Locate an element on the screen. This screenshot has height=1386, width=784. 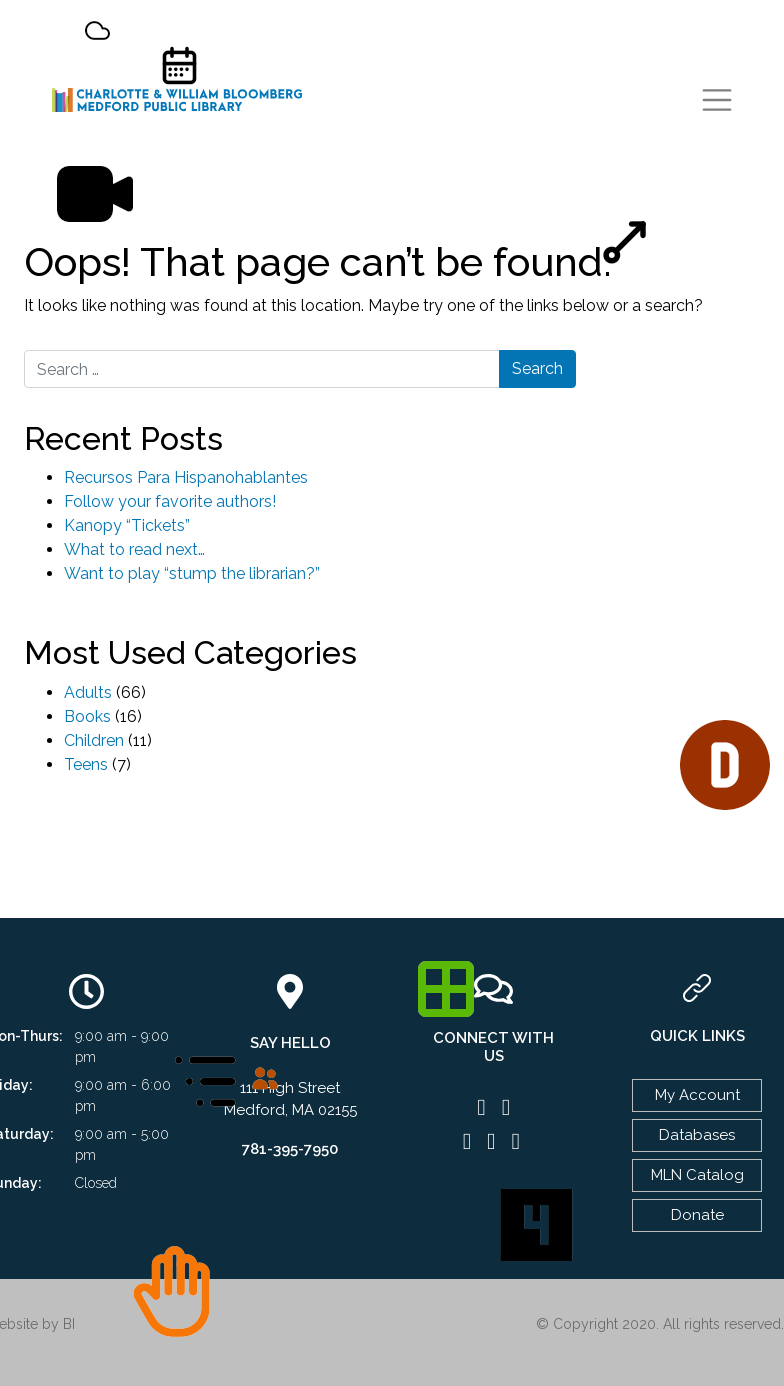
select filter or preset number 4 is located at coordinates (536, 1225).